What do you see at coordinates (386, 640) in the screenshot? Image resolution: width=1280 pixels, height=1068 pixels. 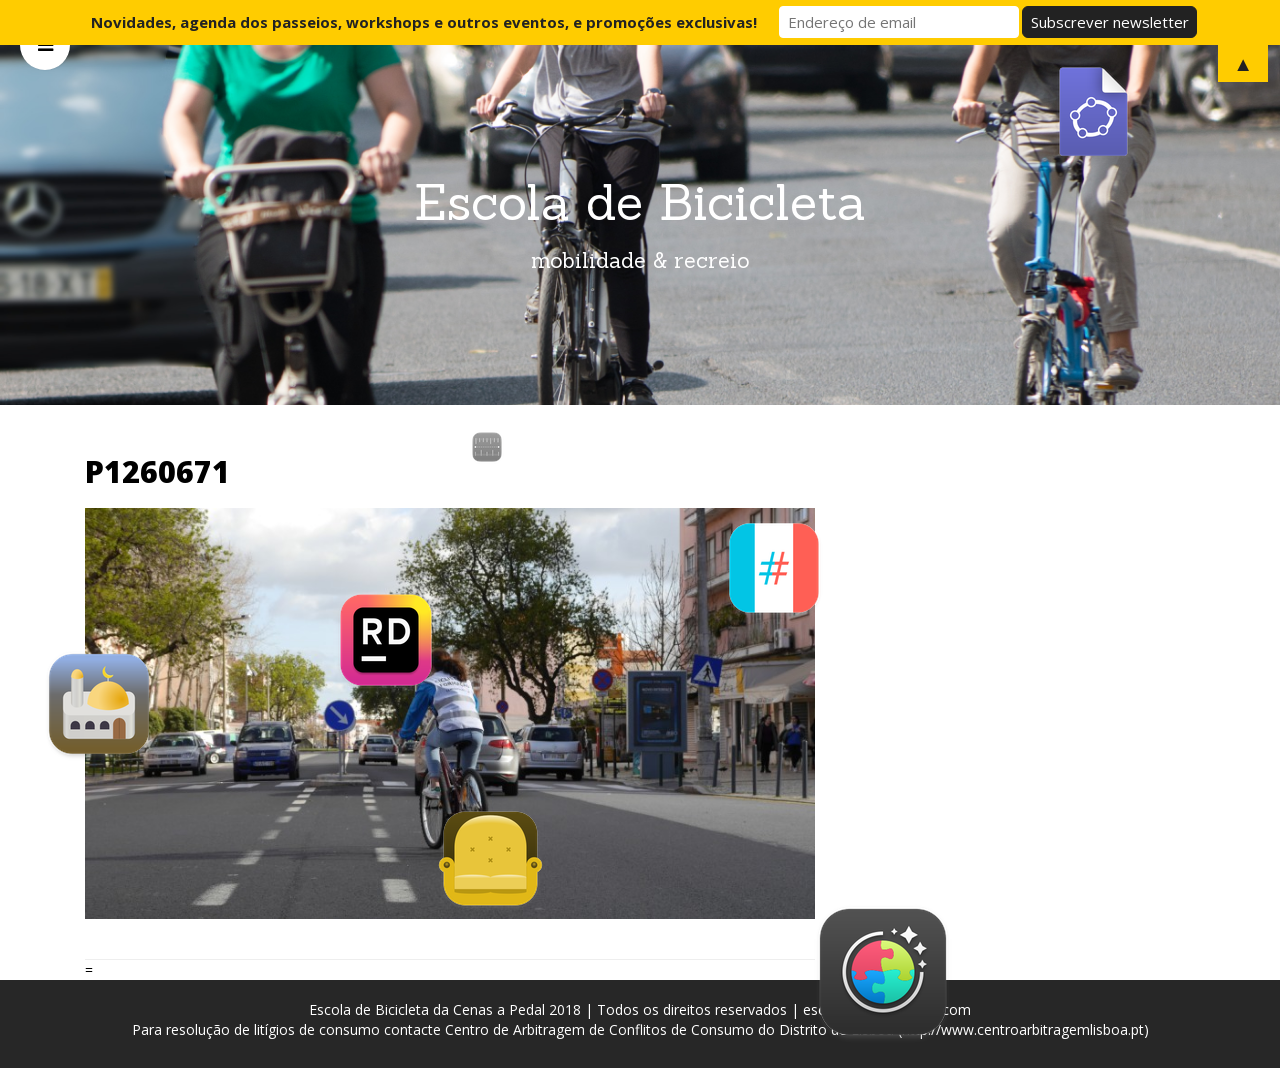 I see `open JetBrains Rider IDE` at bounding box center [386, 640].